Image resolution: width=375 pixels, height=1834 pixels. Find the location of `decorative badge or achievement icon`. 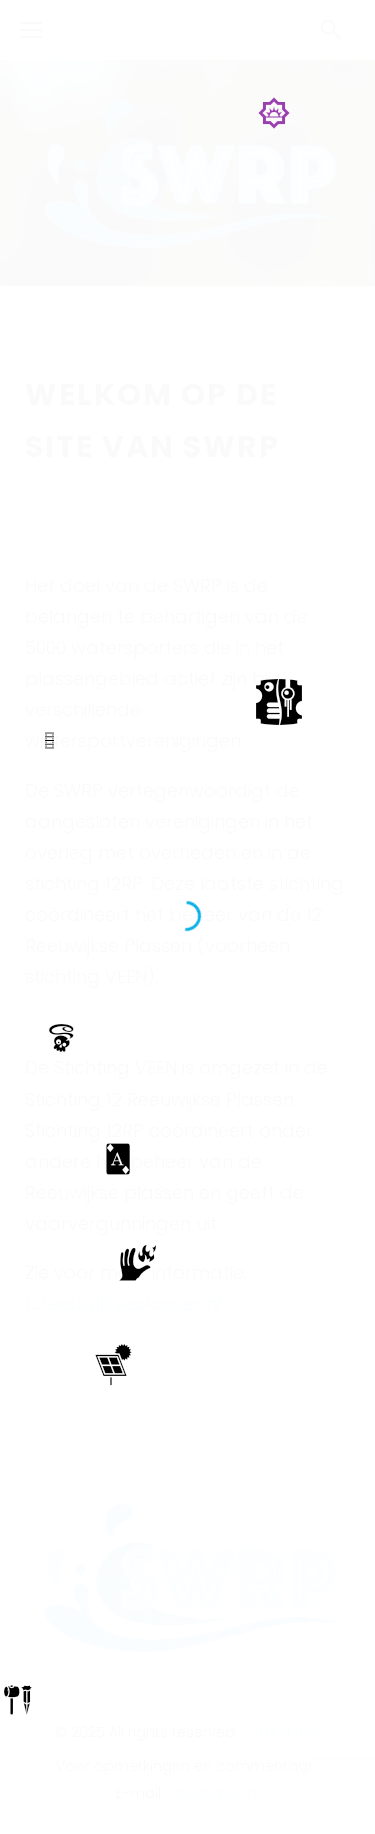

decorative badge or achievement icon is located at coordinates (274, 113).